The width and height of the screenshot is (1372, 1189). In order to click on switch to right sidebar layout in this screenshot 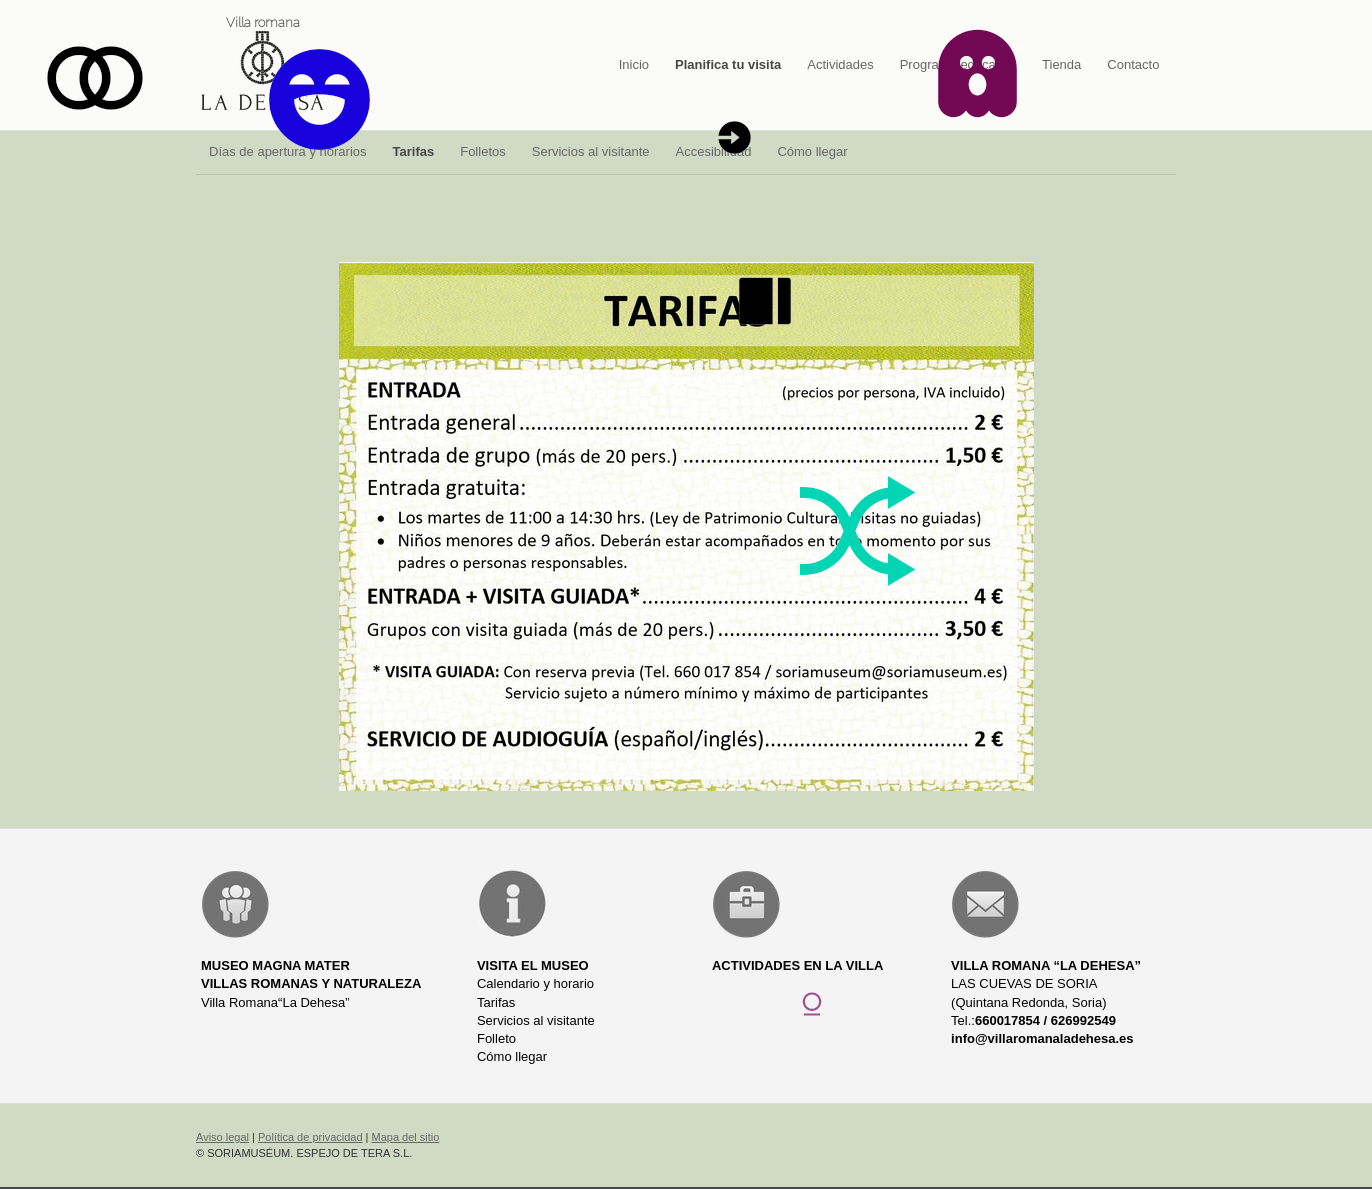, I will do `click(765, 301)`.